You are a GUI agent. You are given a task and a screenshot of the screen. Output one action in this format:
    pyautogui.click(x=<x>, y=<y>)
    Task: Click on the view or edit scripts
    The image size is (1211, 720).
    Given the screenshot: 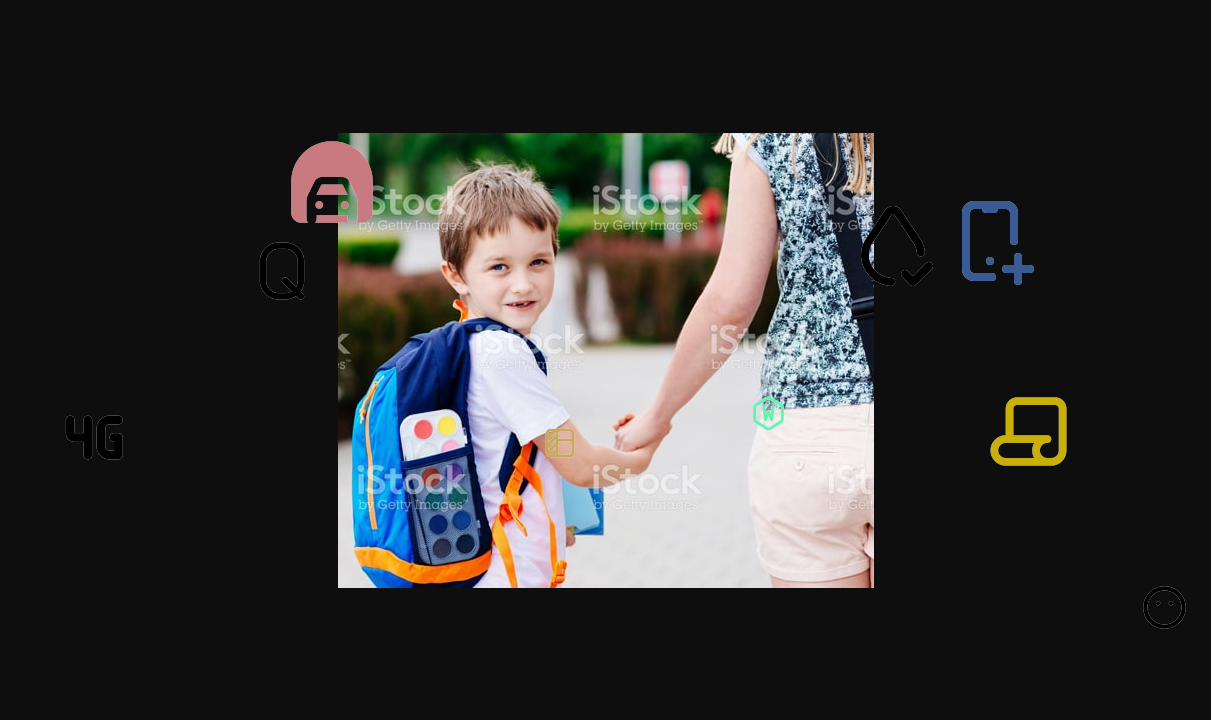 What is the action you would take?
    pyautogui.click(x=1028, y=431)
    